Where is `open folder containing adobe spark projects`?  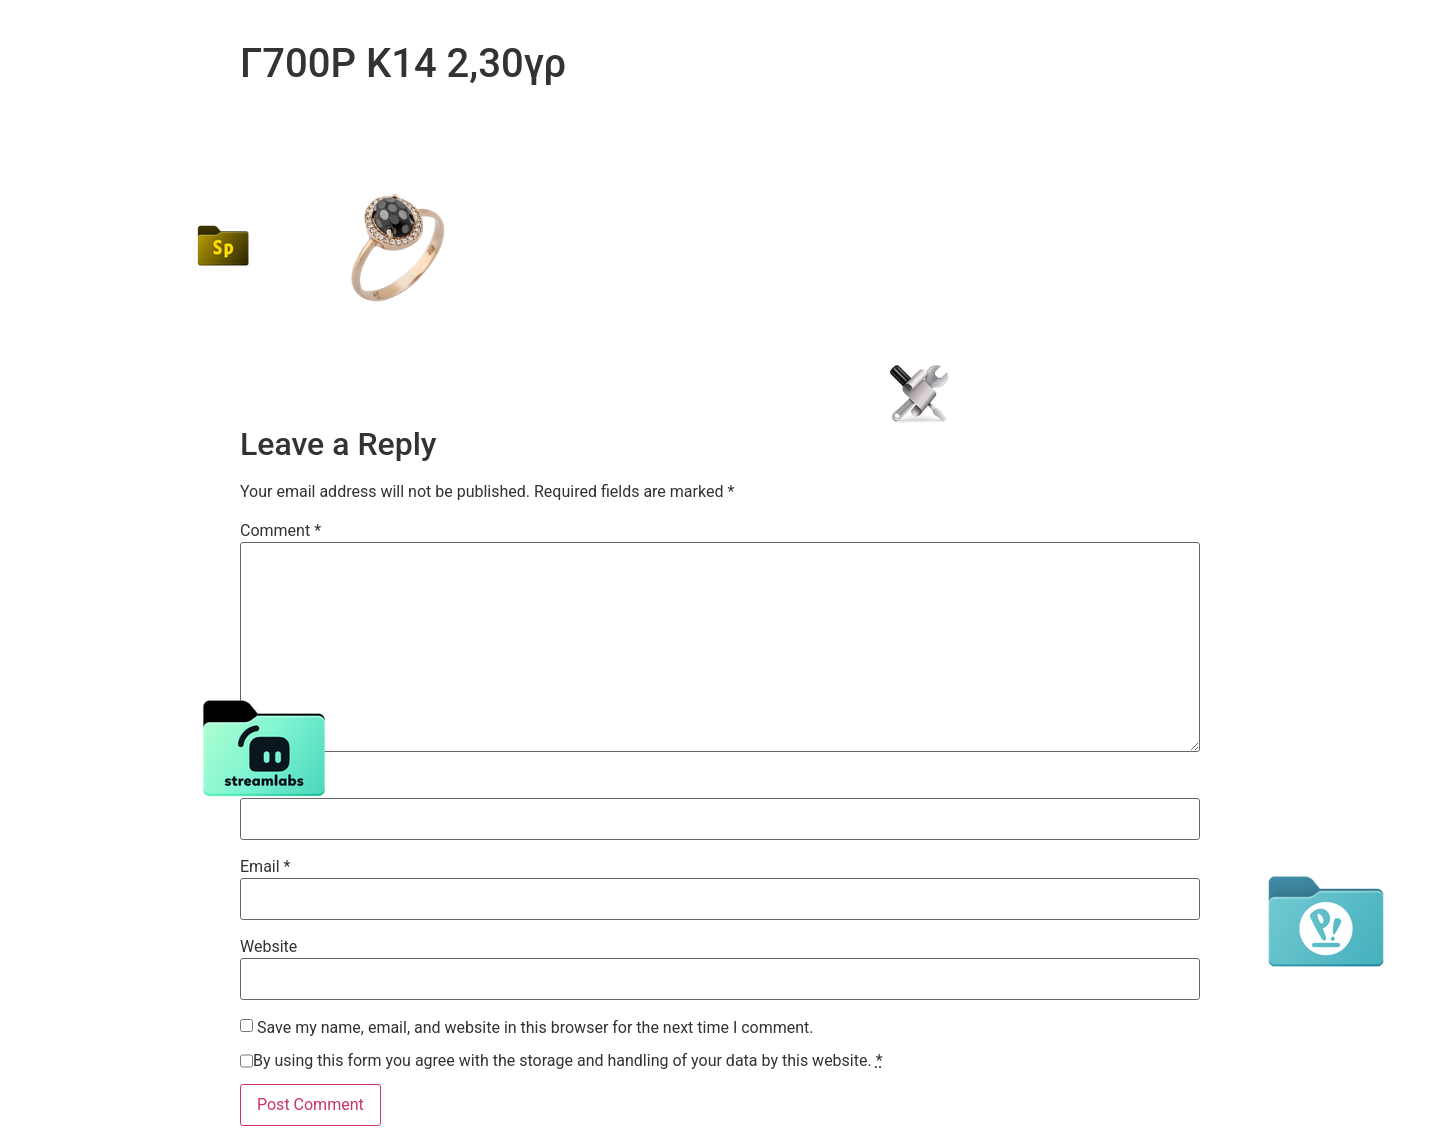
open folder containing adobe spark projects is located at coordinates (223, 247).